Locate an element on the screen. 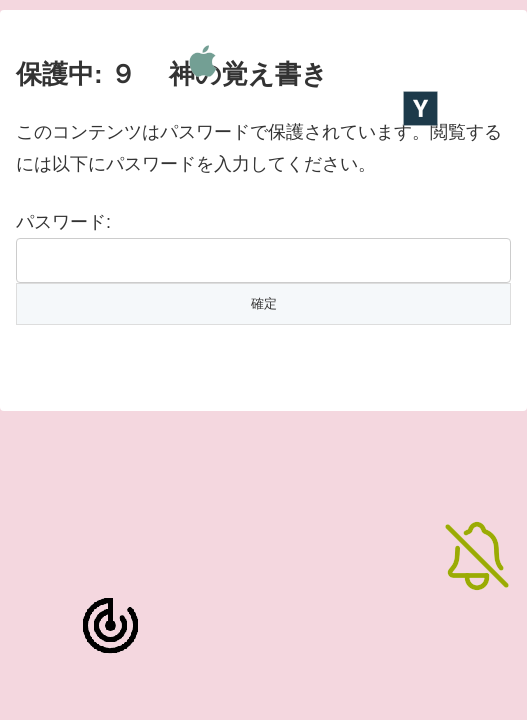 This screenshot has width=527, height=720. sign in with Apple is located at coordinates (203, 61).